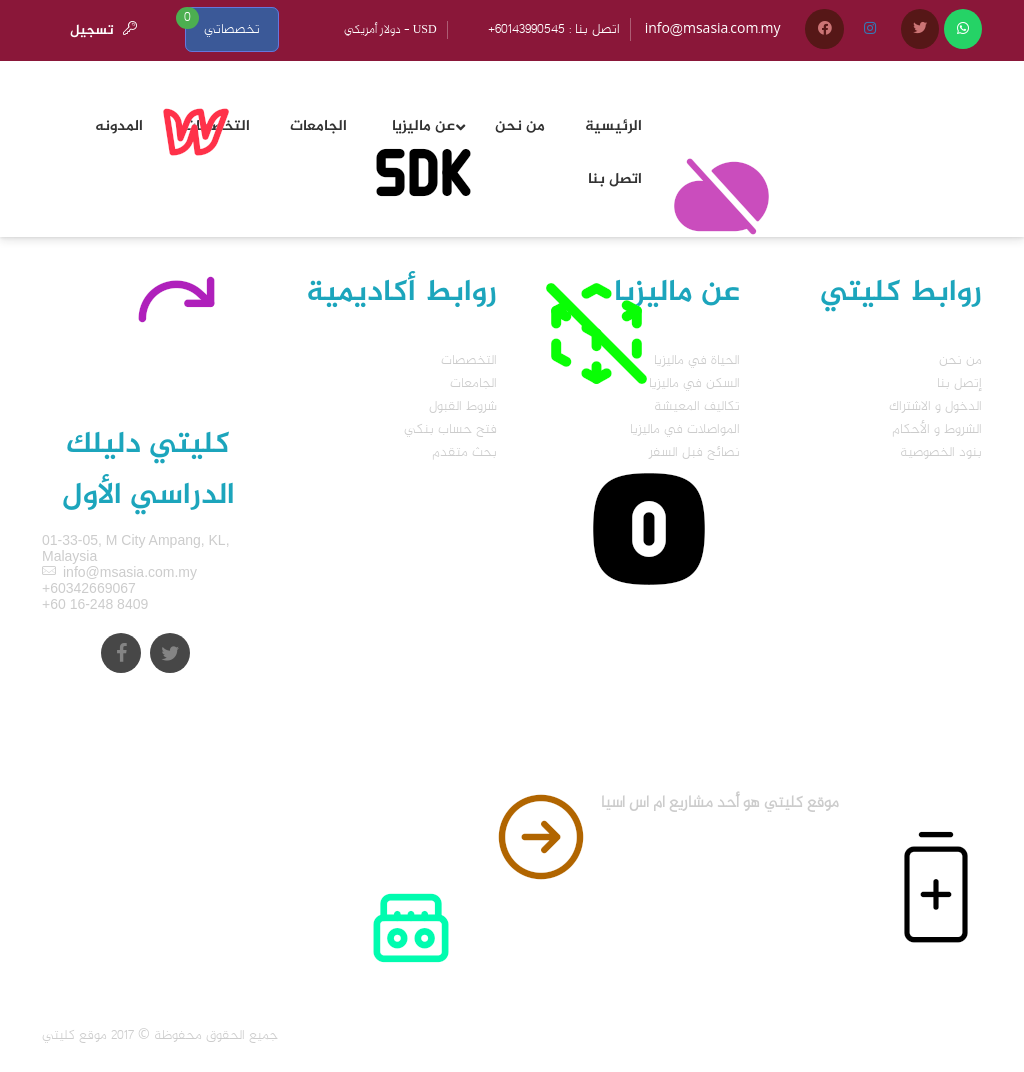  Describe the element at coordinates (194, 130) in the screenshot. I see `open Webflow website builder` at that location.